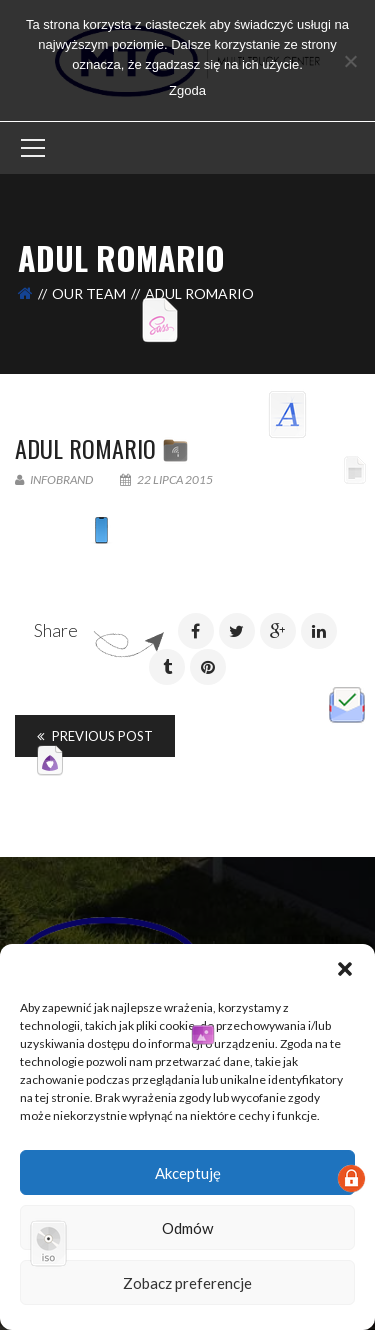 This screenshot has height=1330, width=375. What do you see at coordinates (351, 1178) in the screenshot?
I see `brightness settings are locked` at bounding box center [351, 1178].